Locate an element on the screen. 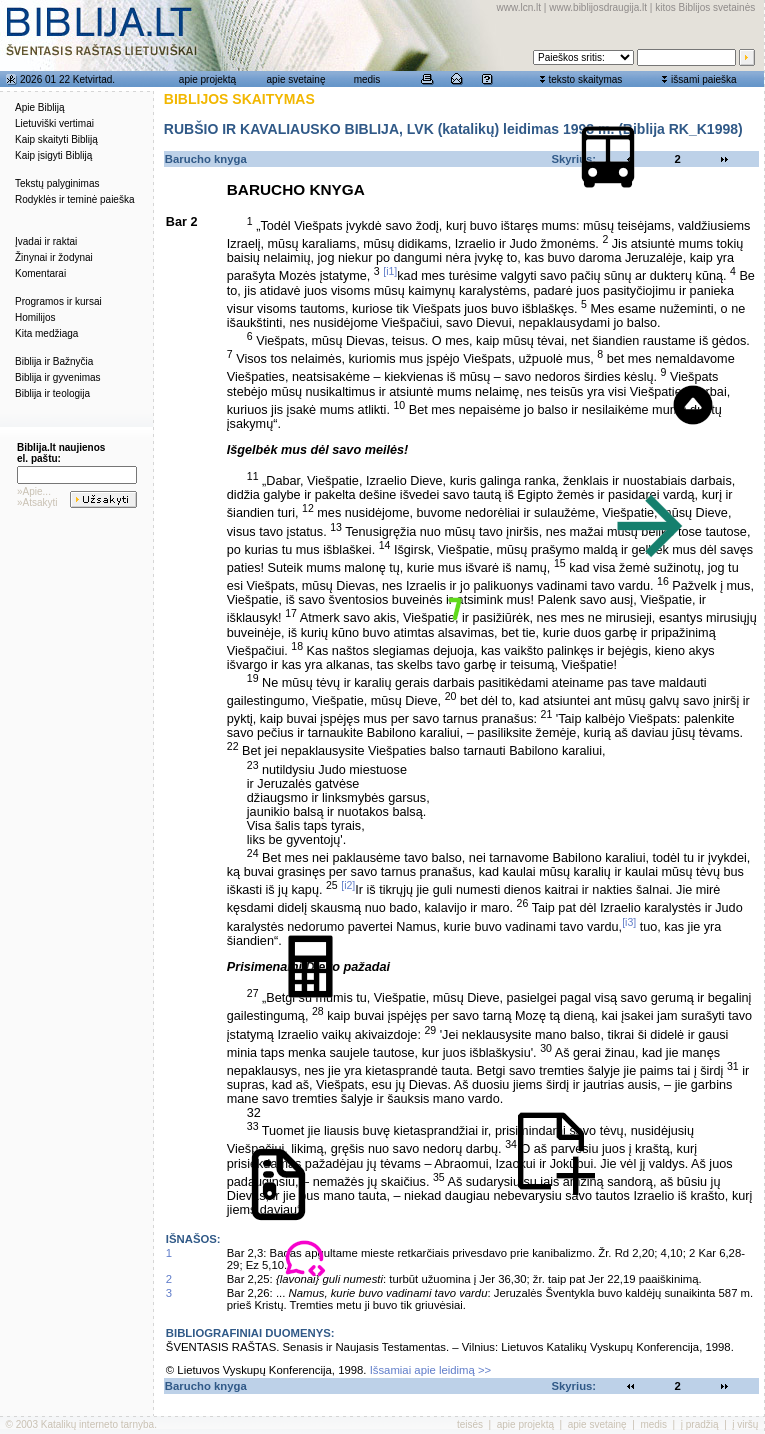 This screenshot has height=1434, width=765. create a new file is located at coordinates (551, 1151).